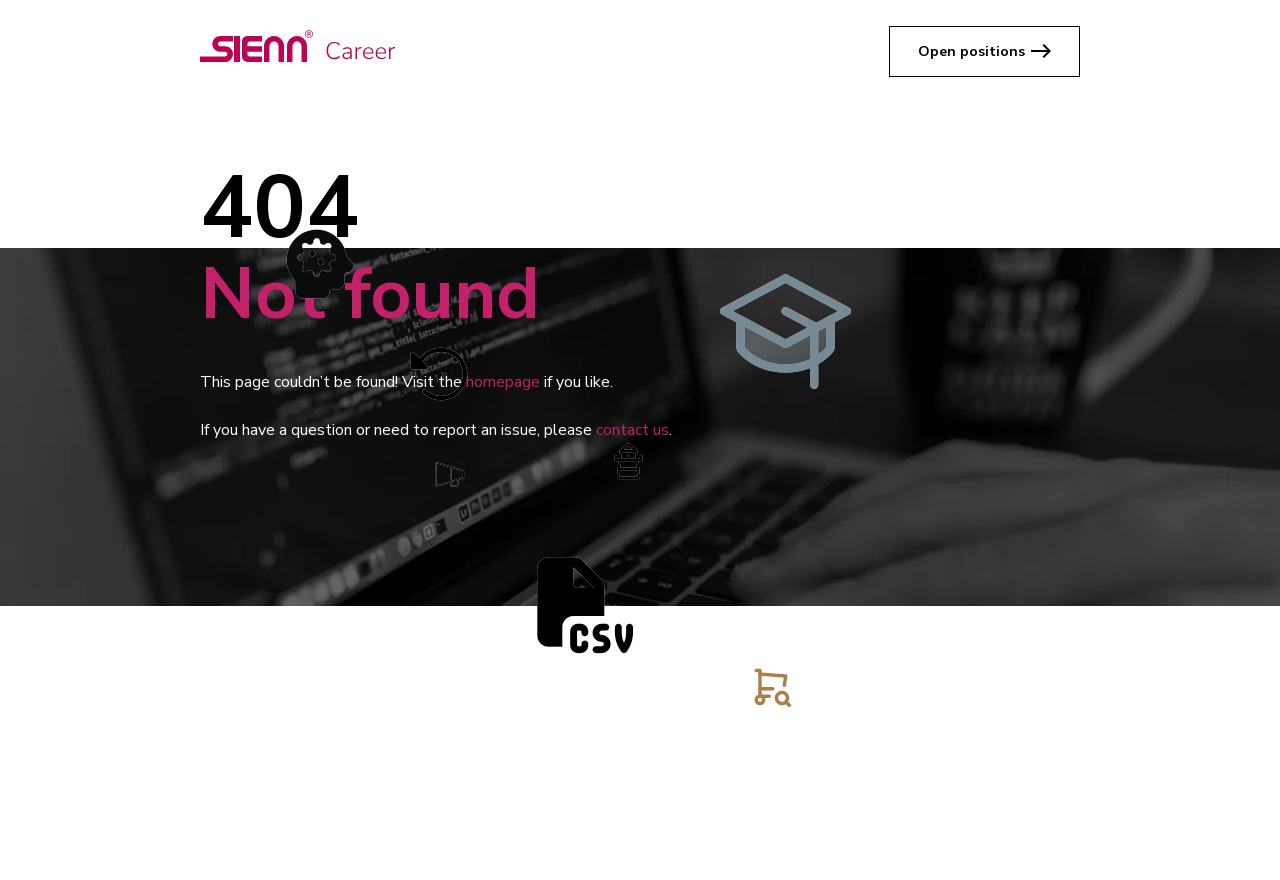 Image resolution: width=1280 pixels, height=880 pixels. I want to click on make an announcement, so click(448, 475).